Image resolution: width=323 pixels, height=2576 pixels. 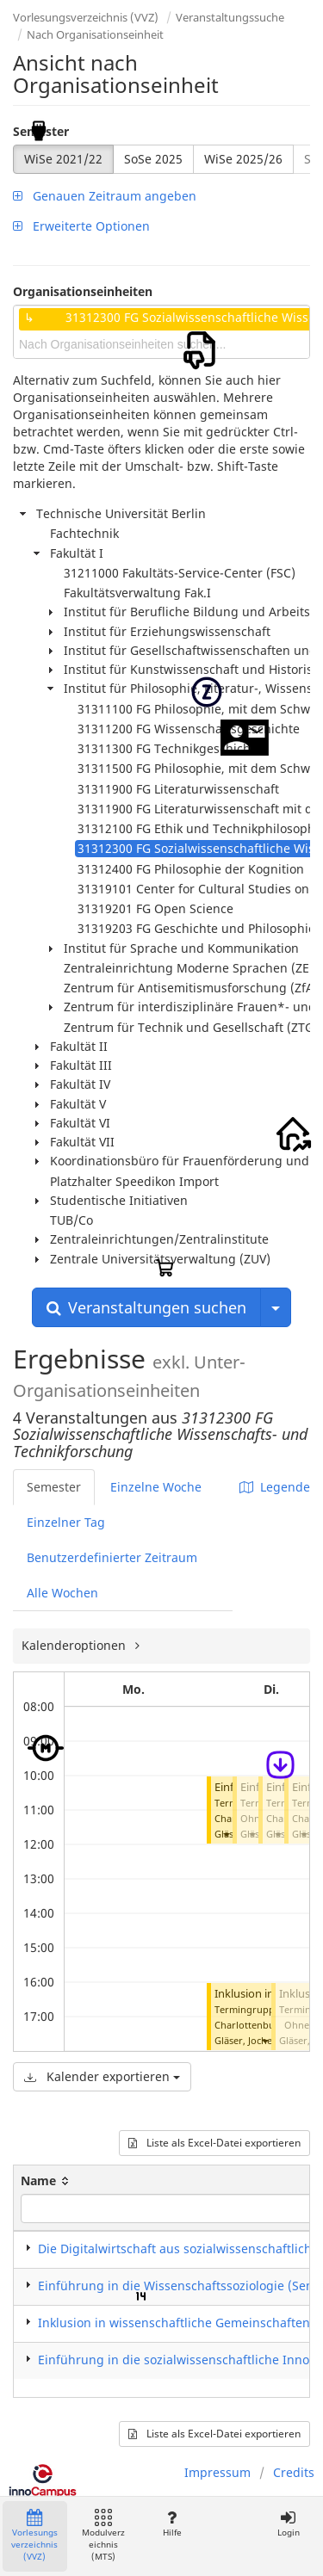 What do you see at coordinates (293, 1134) in the screenshot?
I see `view home analytics and statistics` at bounding box center [293, 1134].